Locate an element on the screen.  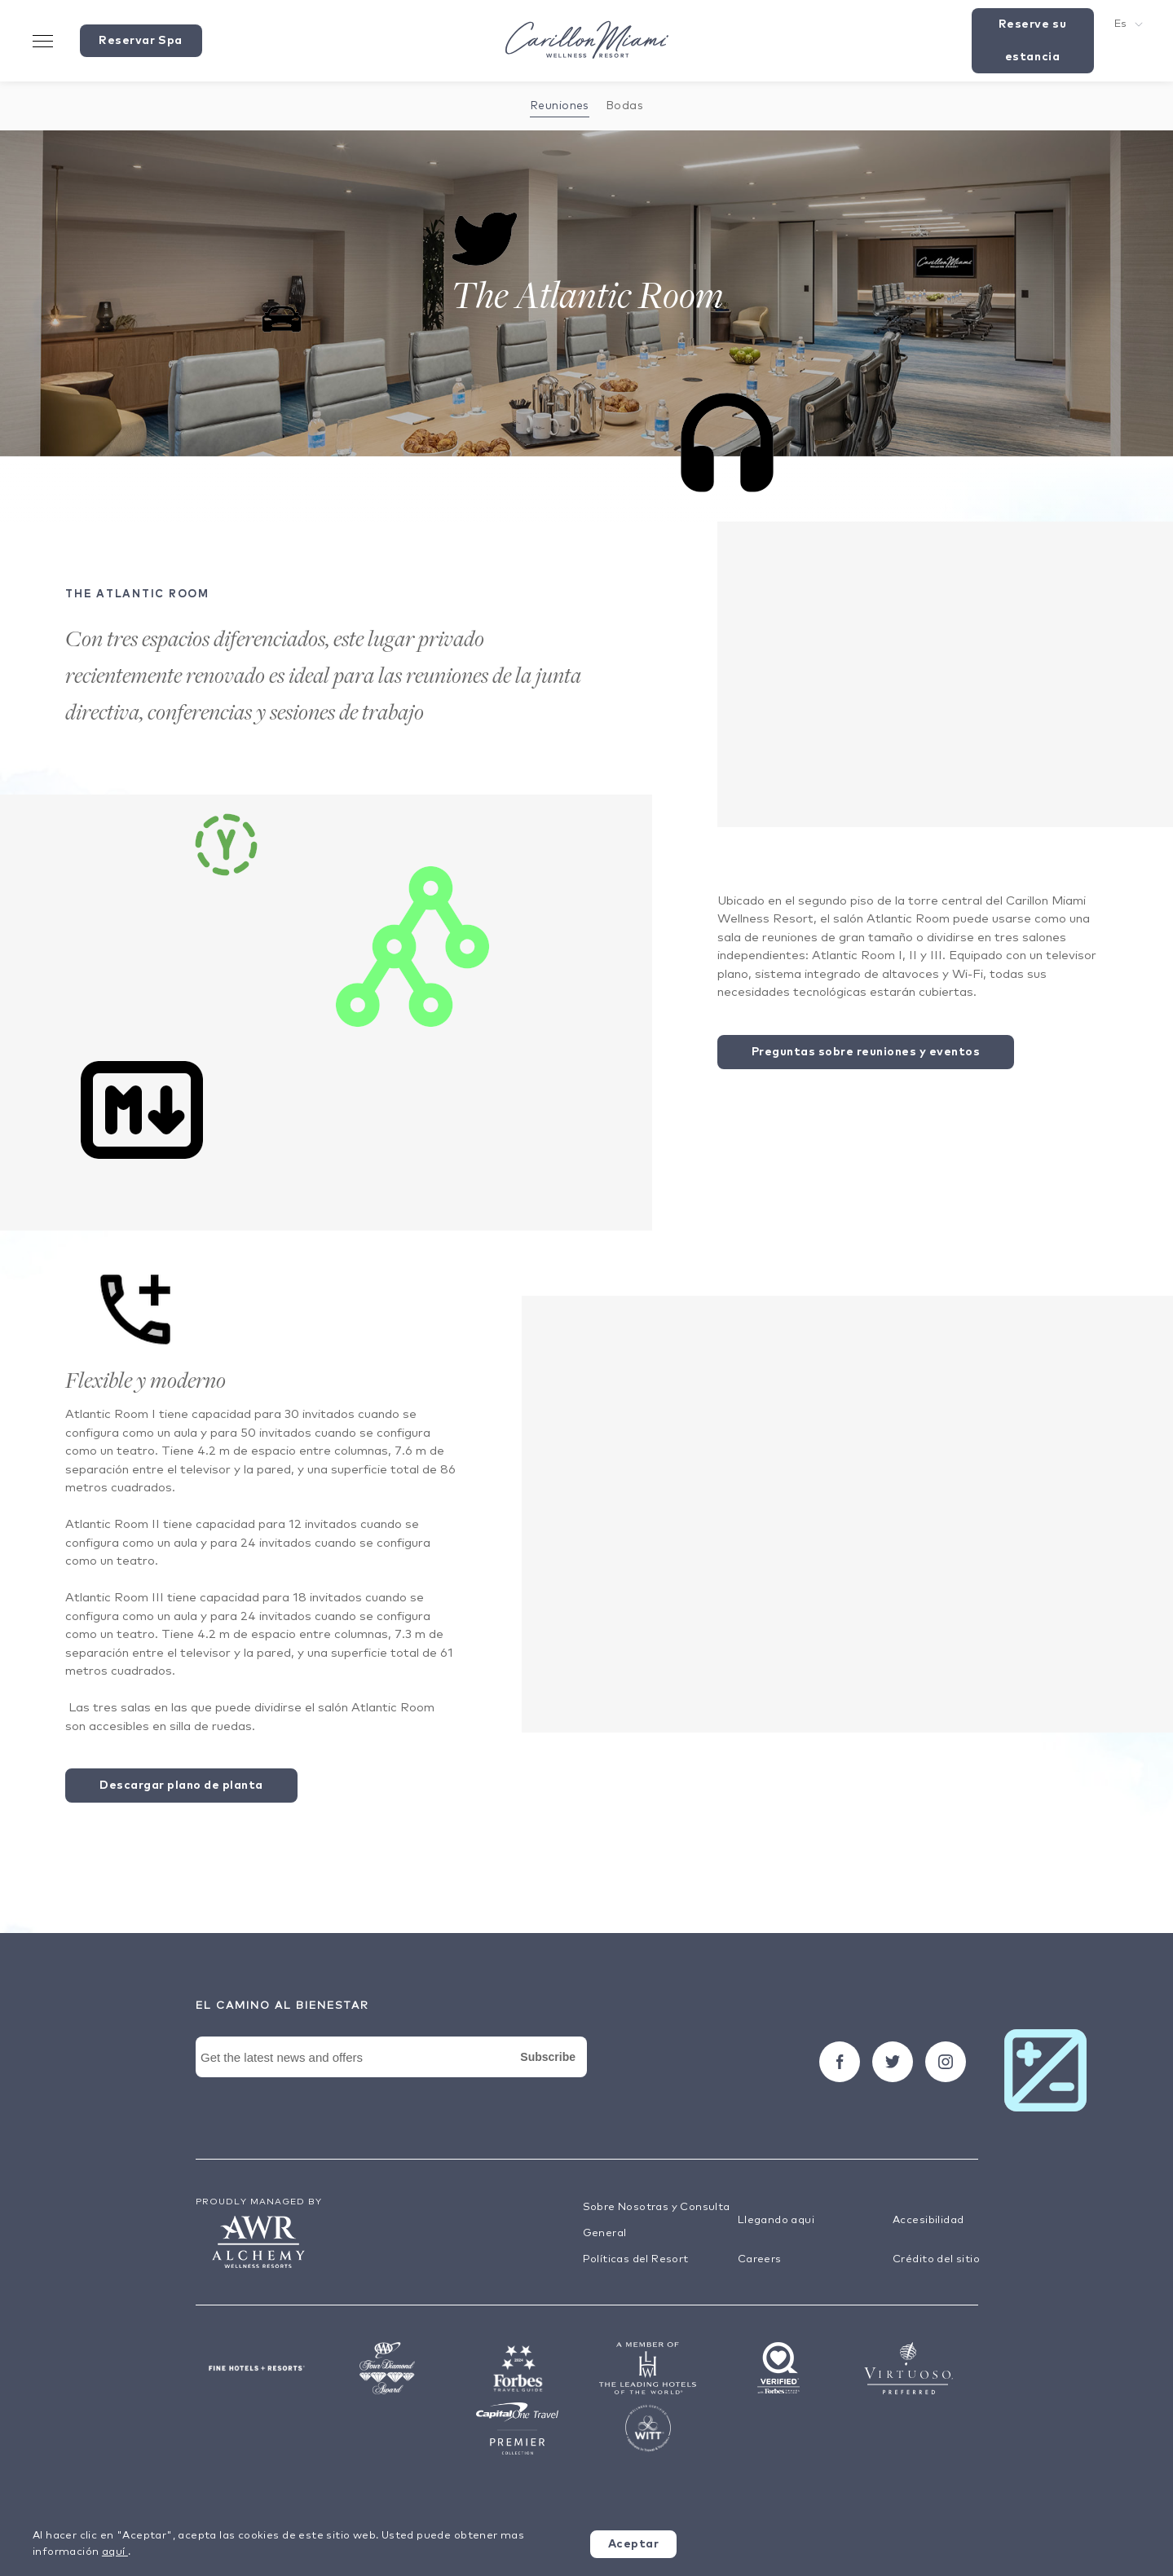
view hierarchical data structure is located at coordinates (416, 946).